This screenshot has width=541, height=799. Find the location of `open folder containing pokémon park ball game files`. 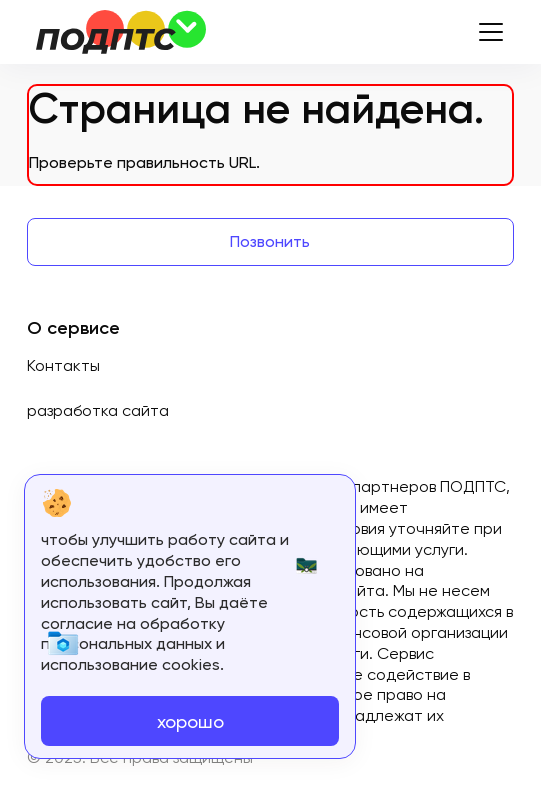

open folder containing pokémon park ball game files is located at coordinates (306, 566).